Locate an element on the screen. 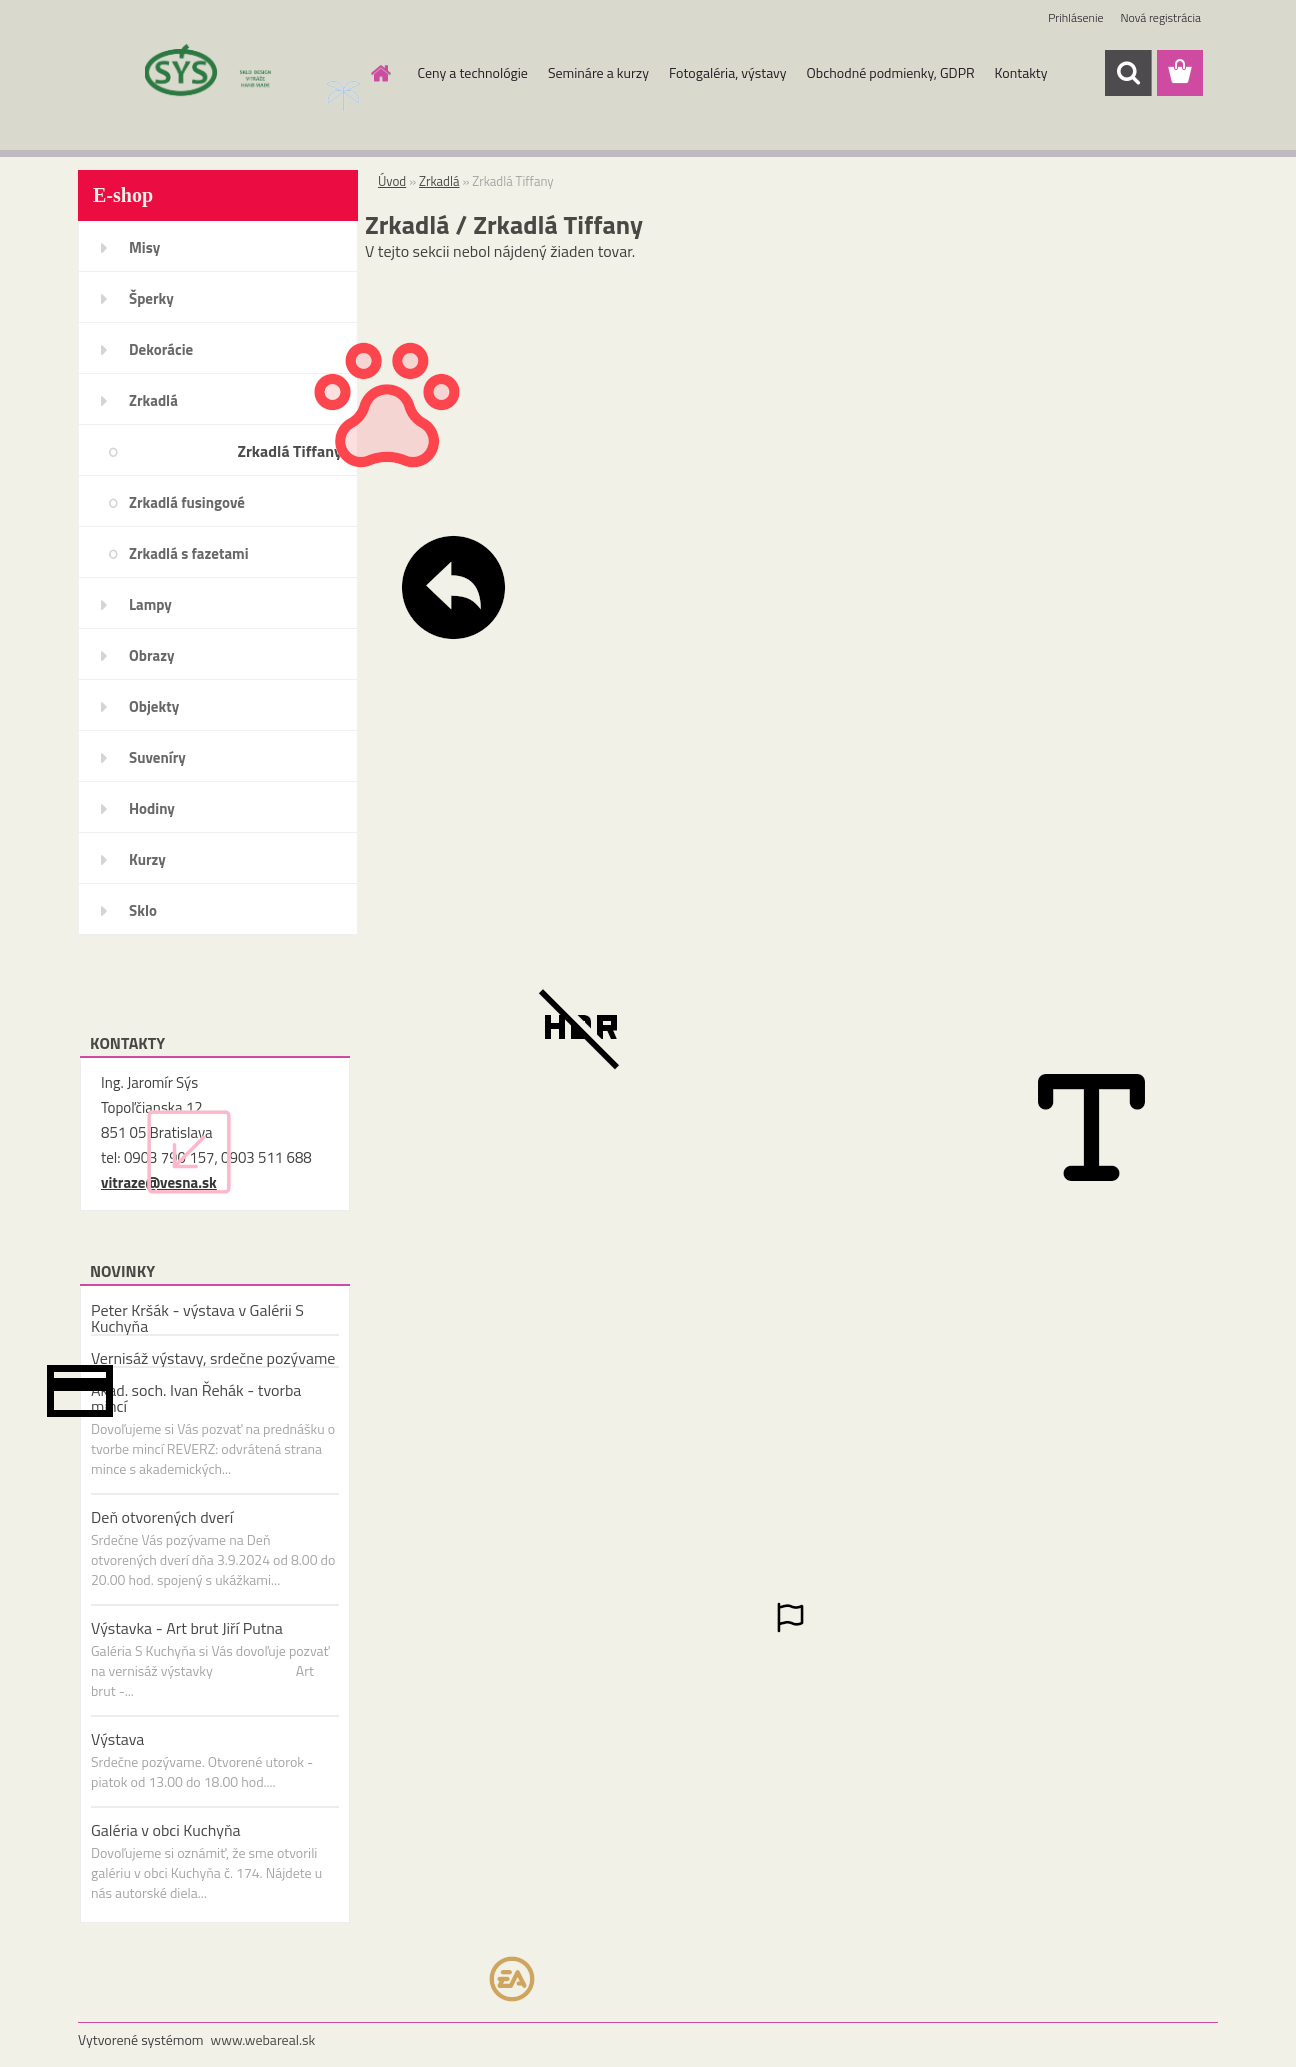 Image resolution: width=1296 pixels, height=2067 pixels. navigate to the bottom-left corner is located at coordinates (189, 1152).